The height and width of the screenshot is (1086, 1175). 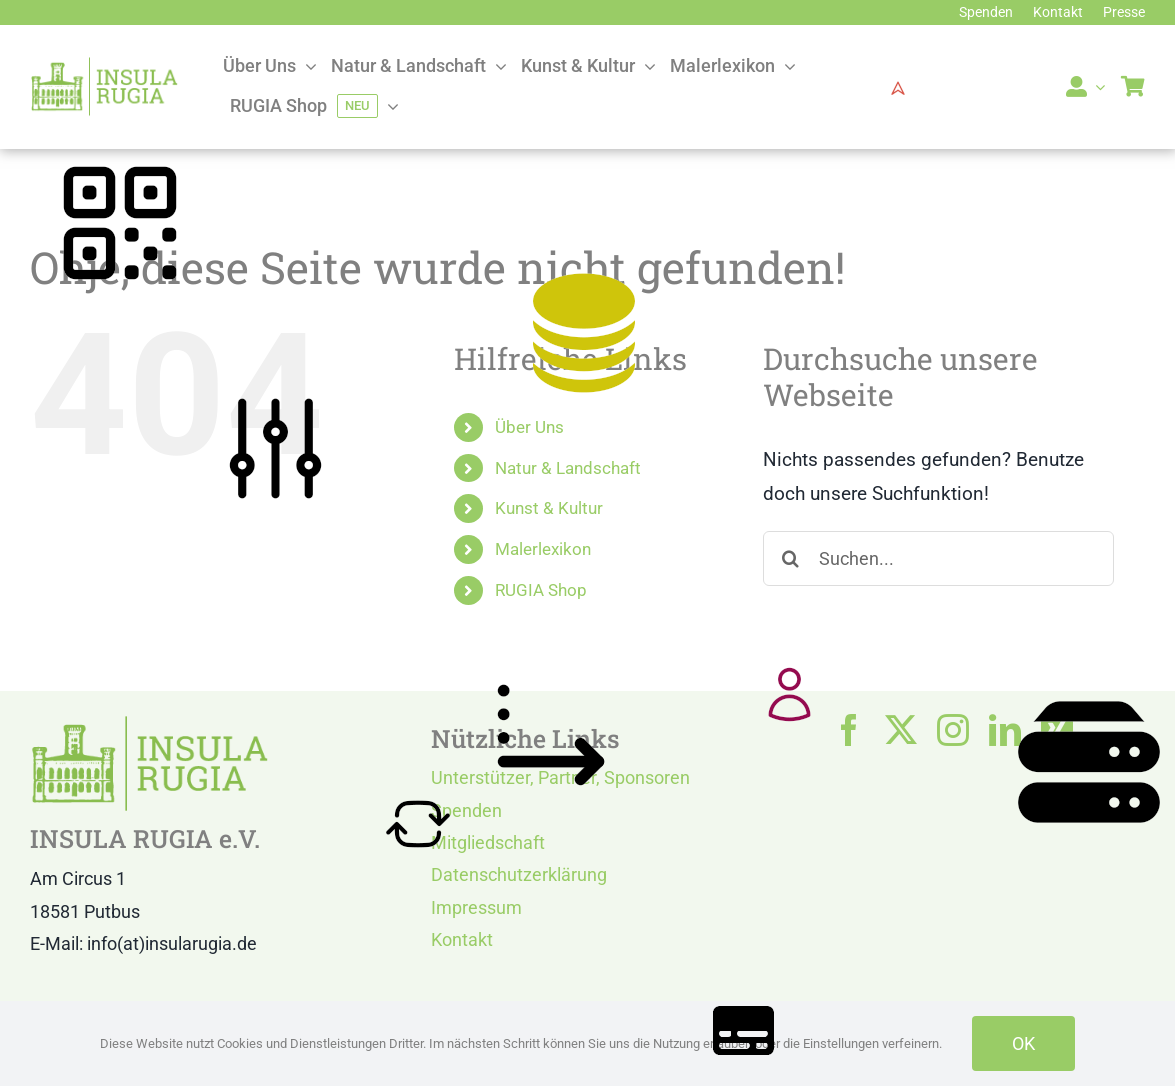 I want to click on view server infrastructure, so click(x=1089, y=762).